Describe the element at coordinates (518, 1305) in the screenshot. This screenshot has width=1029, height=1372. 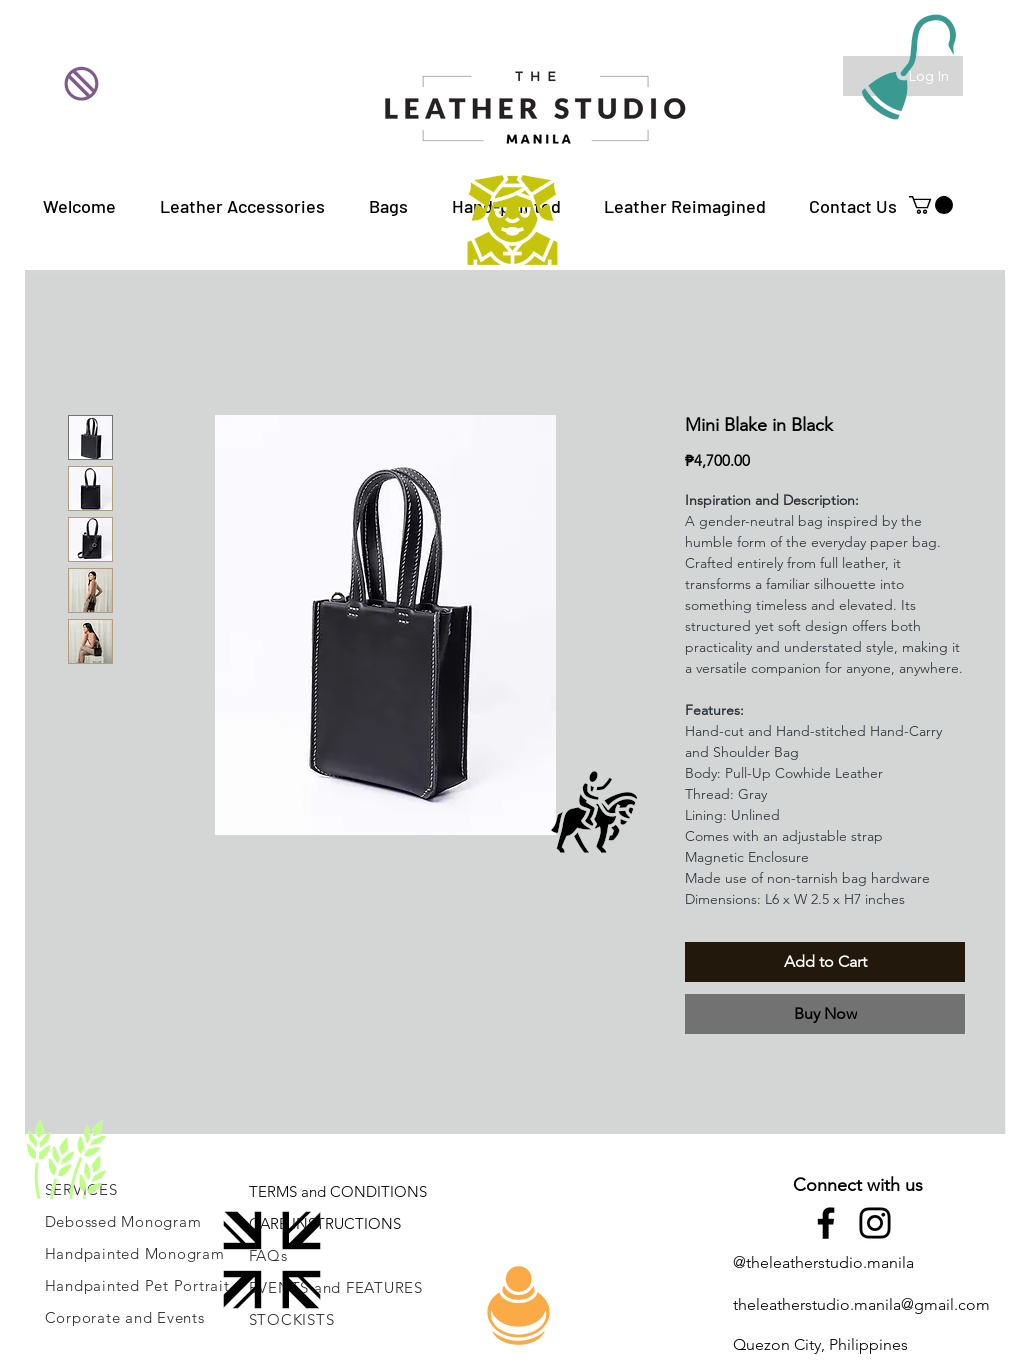
I see `browse or purchase fragrances` at that location.